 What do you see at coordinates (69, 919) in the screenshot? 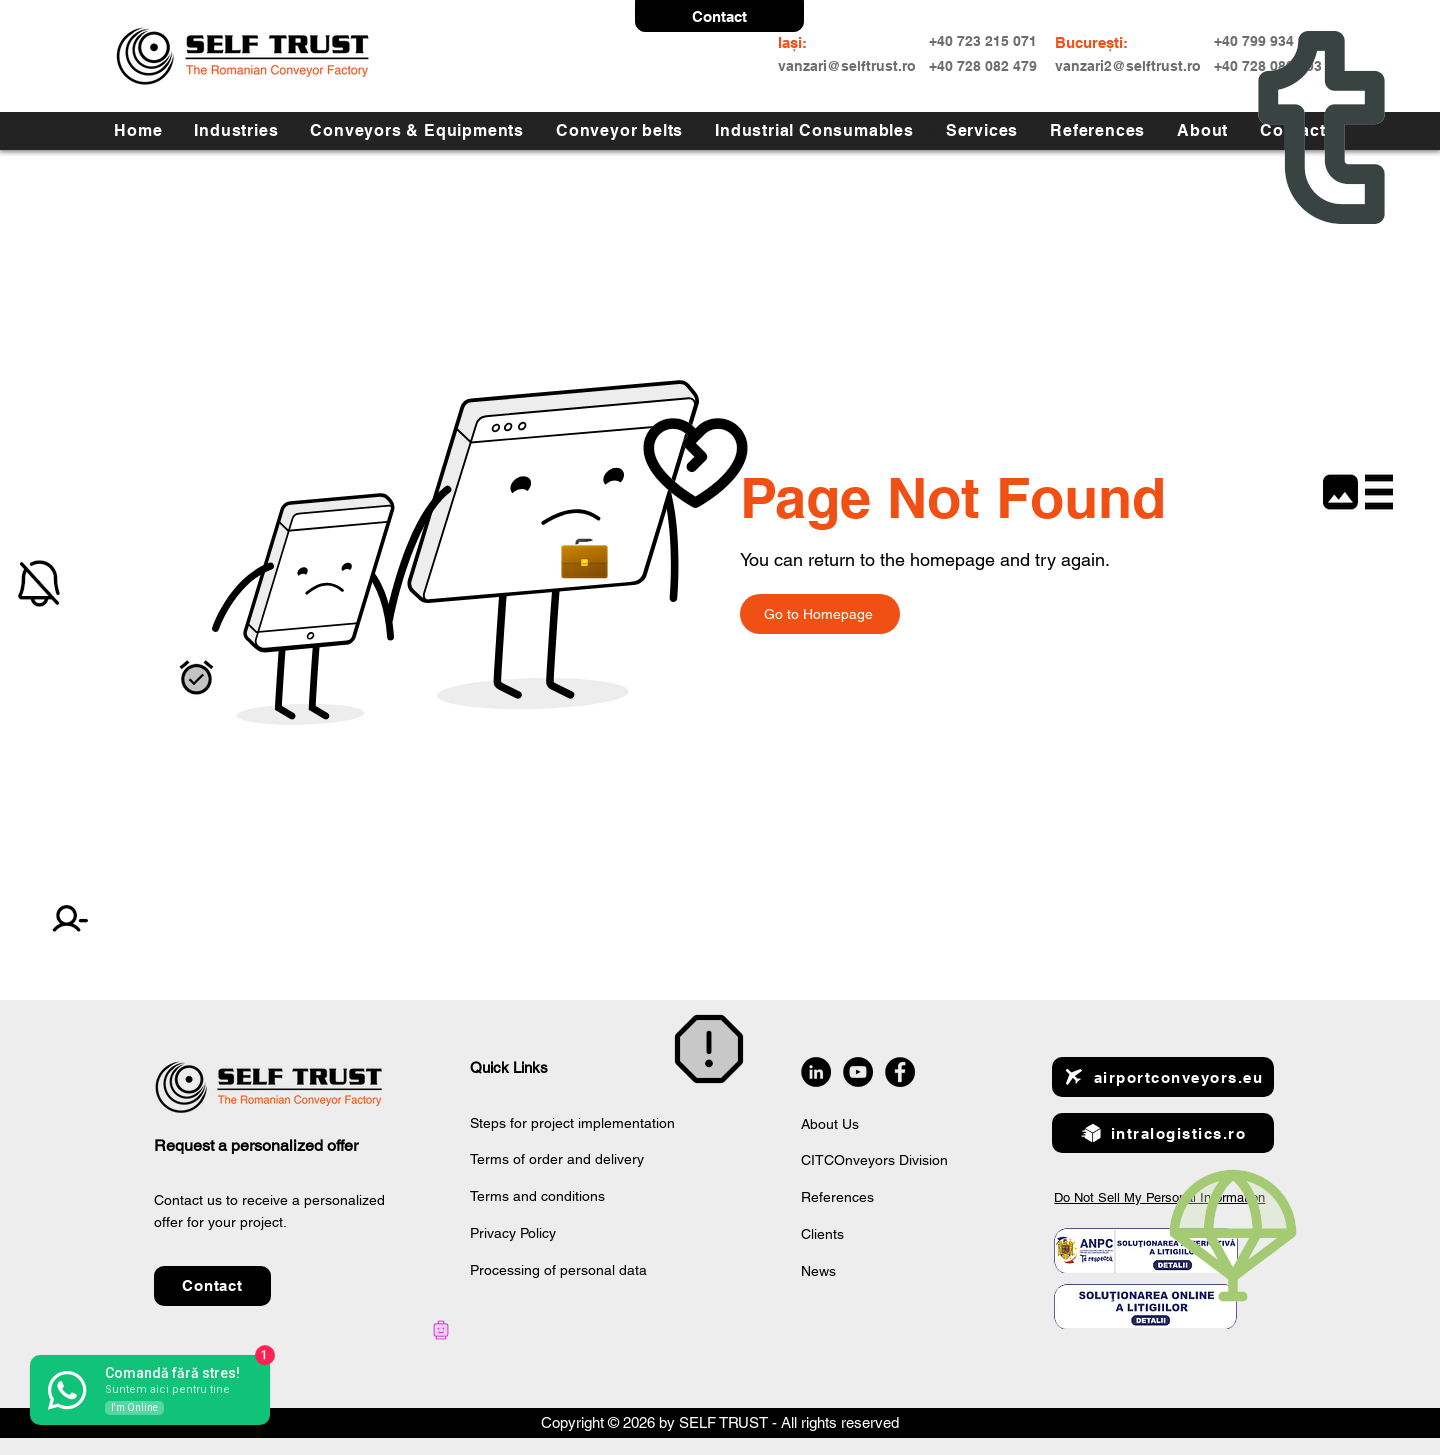
I see `remove a user or contact` at bounding box center [69, 919].